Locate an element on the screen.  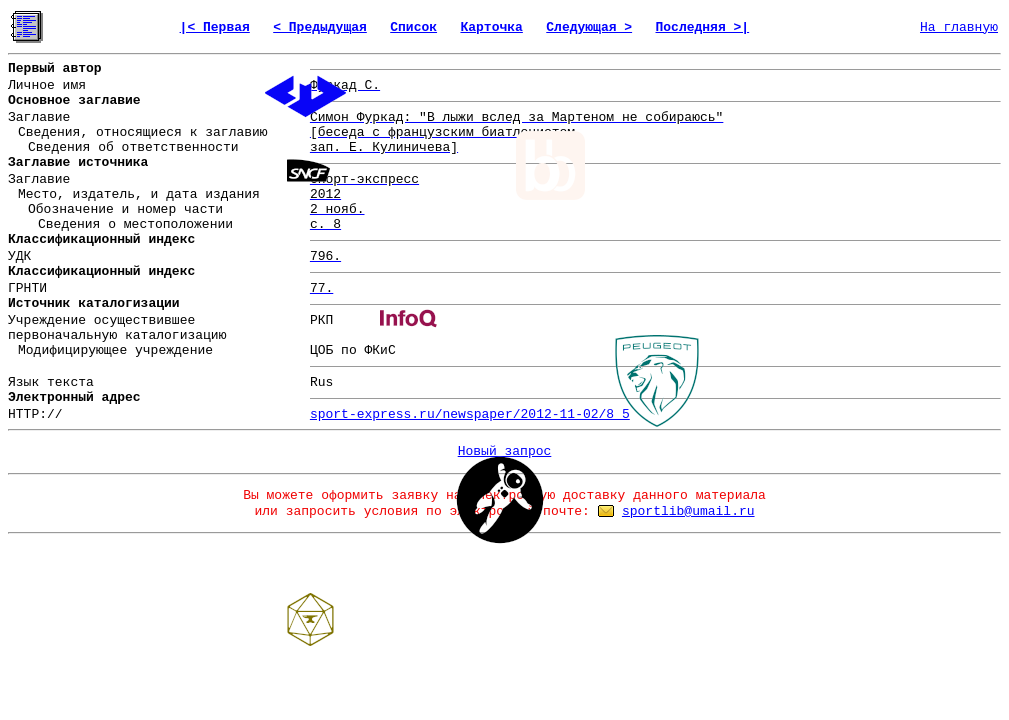
launch Foundry Virtual Tabletop application is located at coordinates (310, 619).